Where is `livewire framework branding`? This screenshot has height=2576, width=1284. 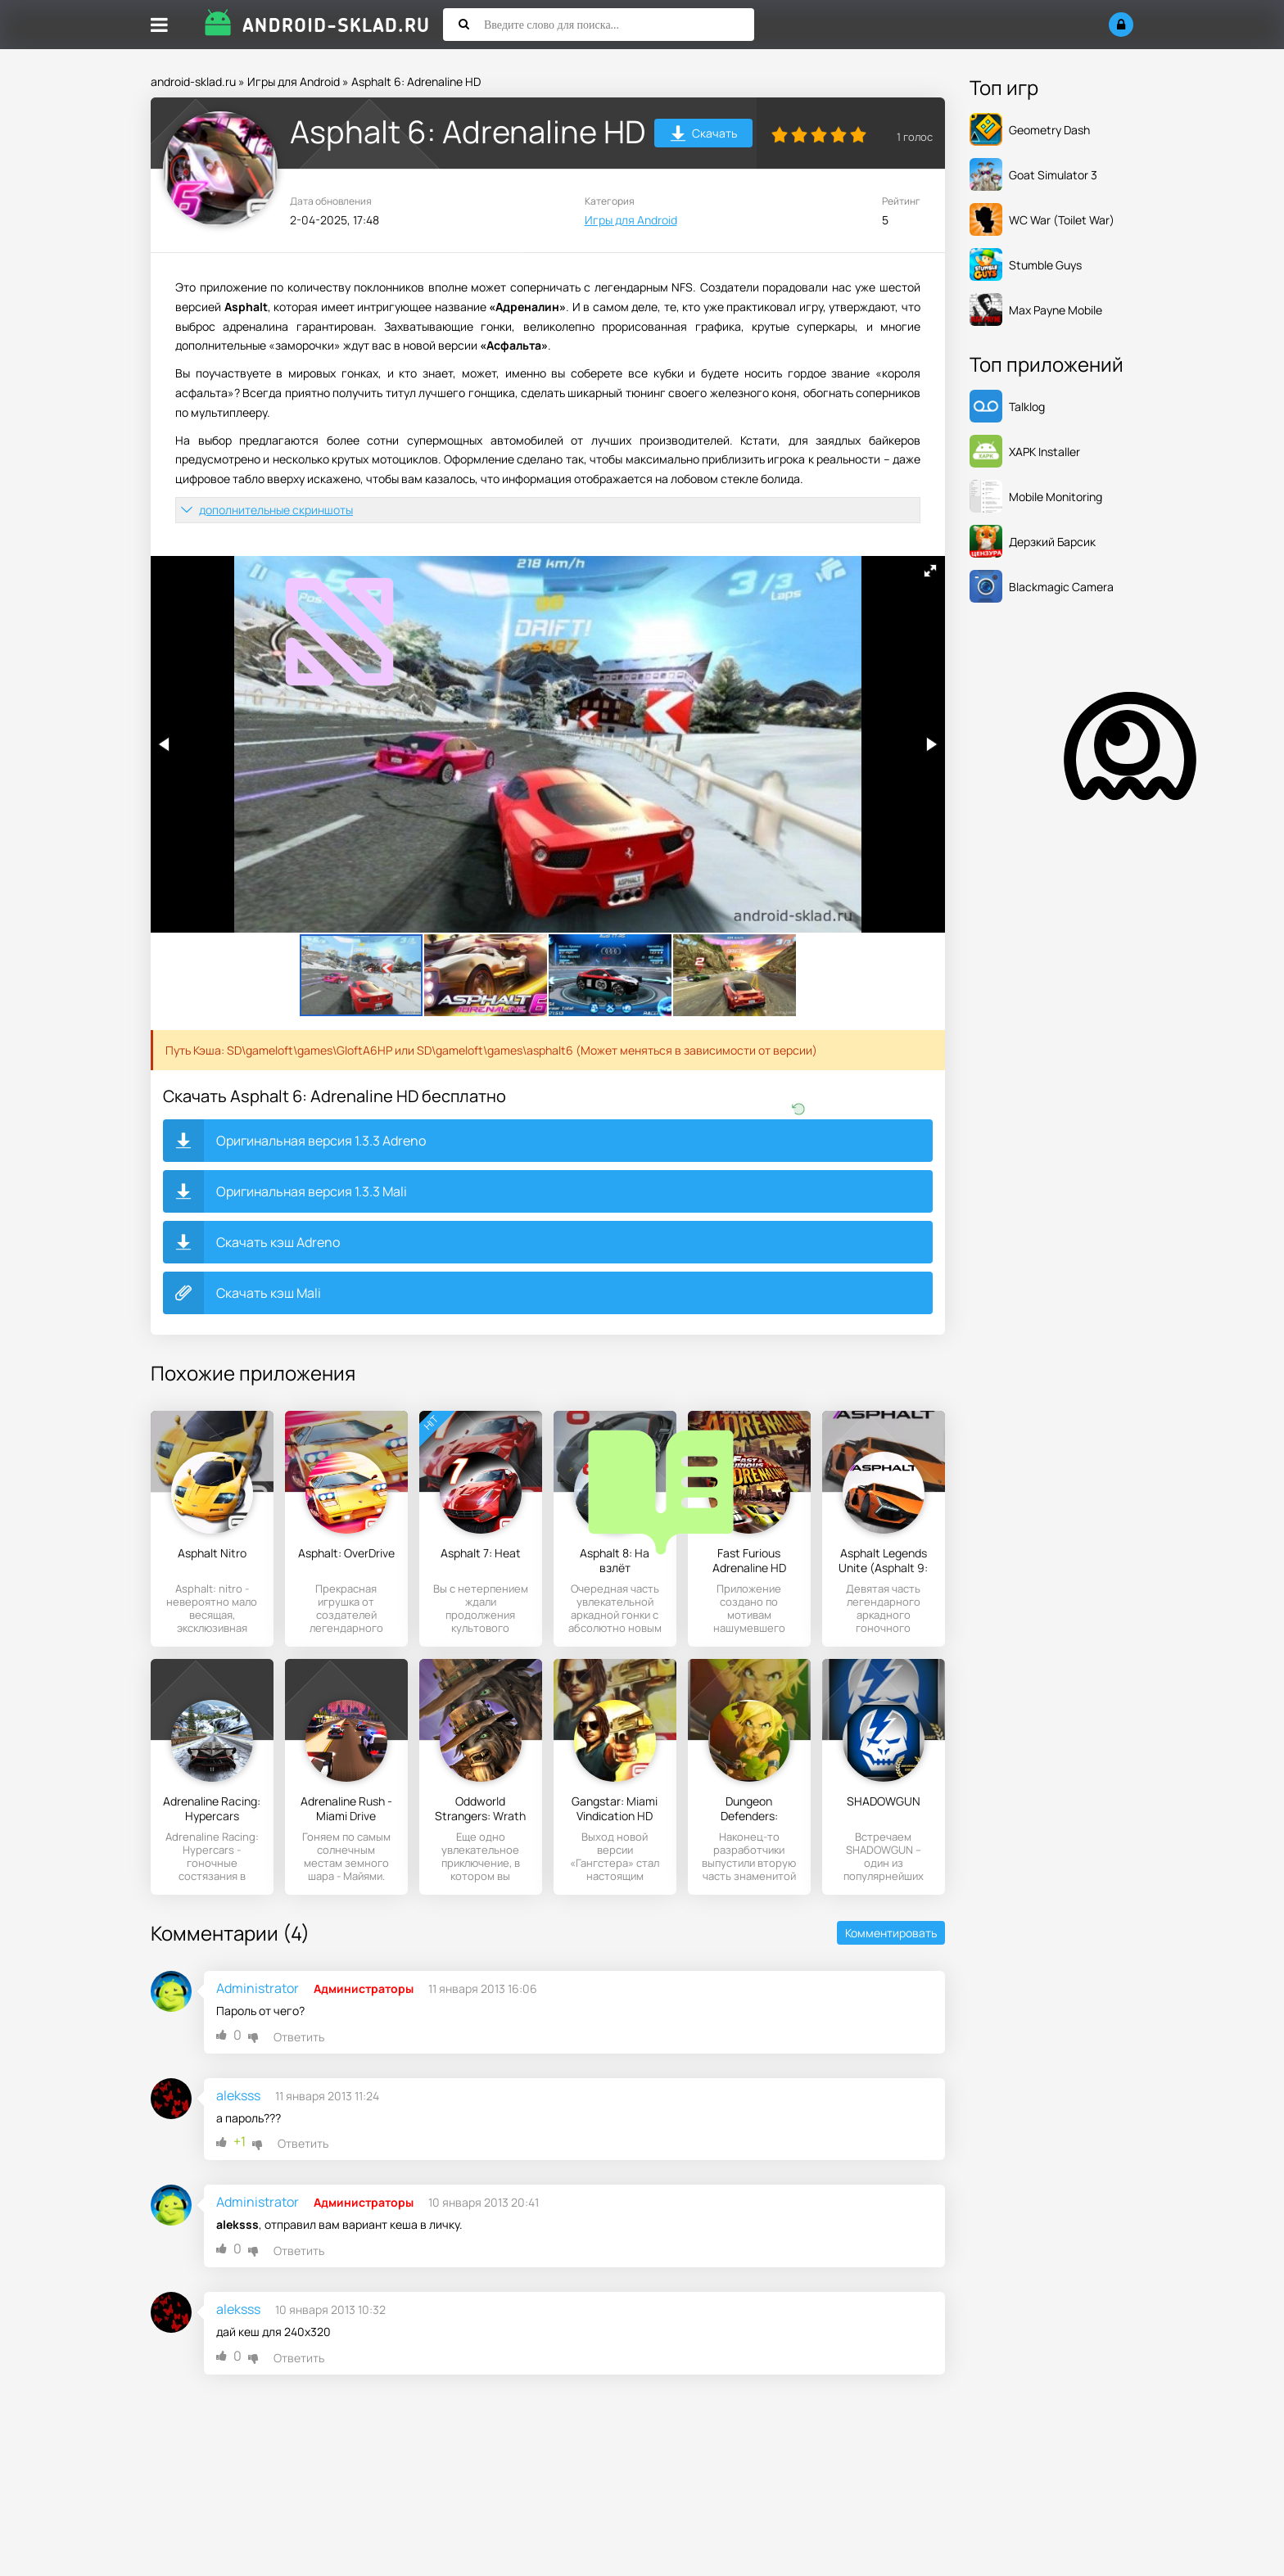 livewire framework branding is located at coordinates (1130, 746).